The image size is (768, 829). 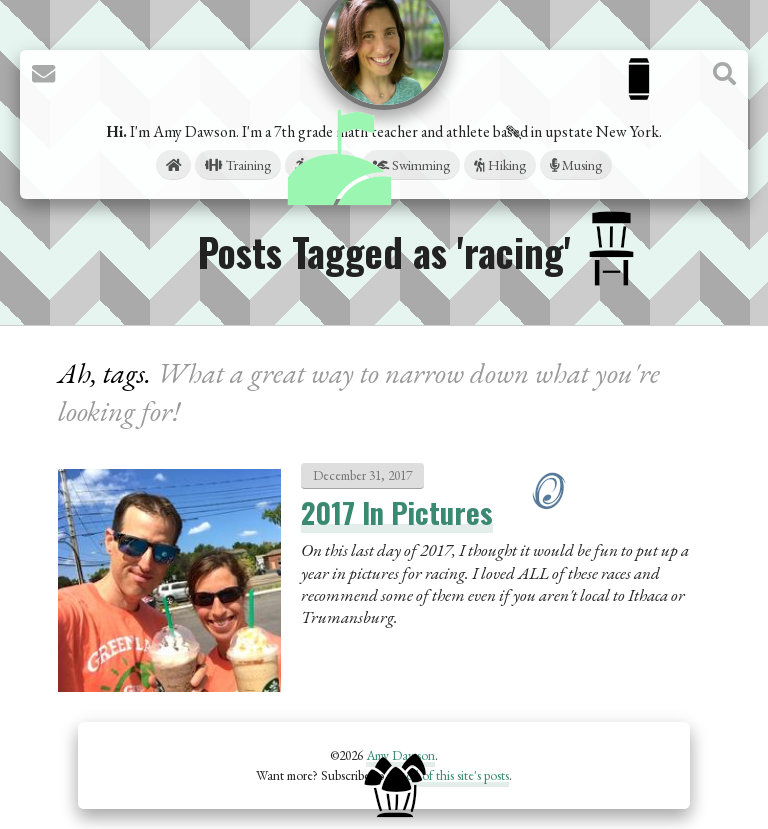 I want to click on select a beverage or drink item, so click(x=639, y=79).